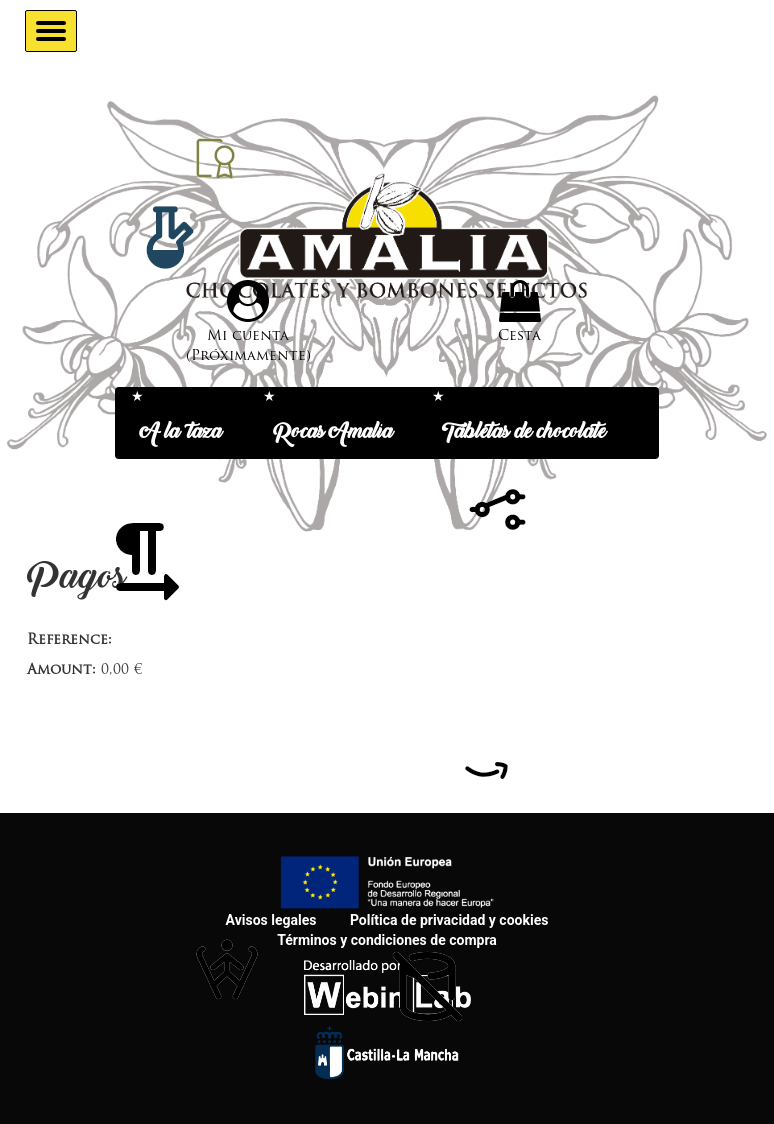  What do you see at coordinates (427, 986) in the screenshot?
I see `database or storage unavailable` at bounding box center [427, 986].